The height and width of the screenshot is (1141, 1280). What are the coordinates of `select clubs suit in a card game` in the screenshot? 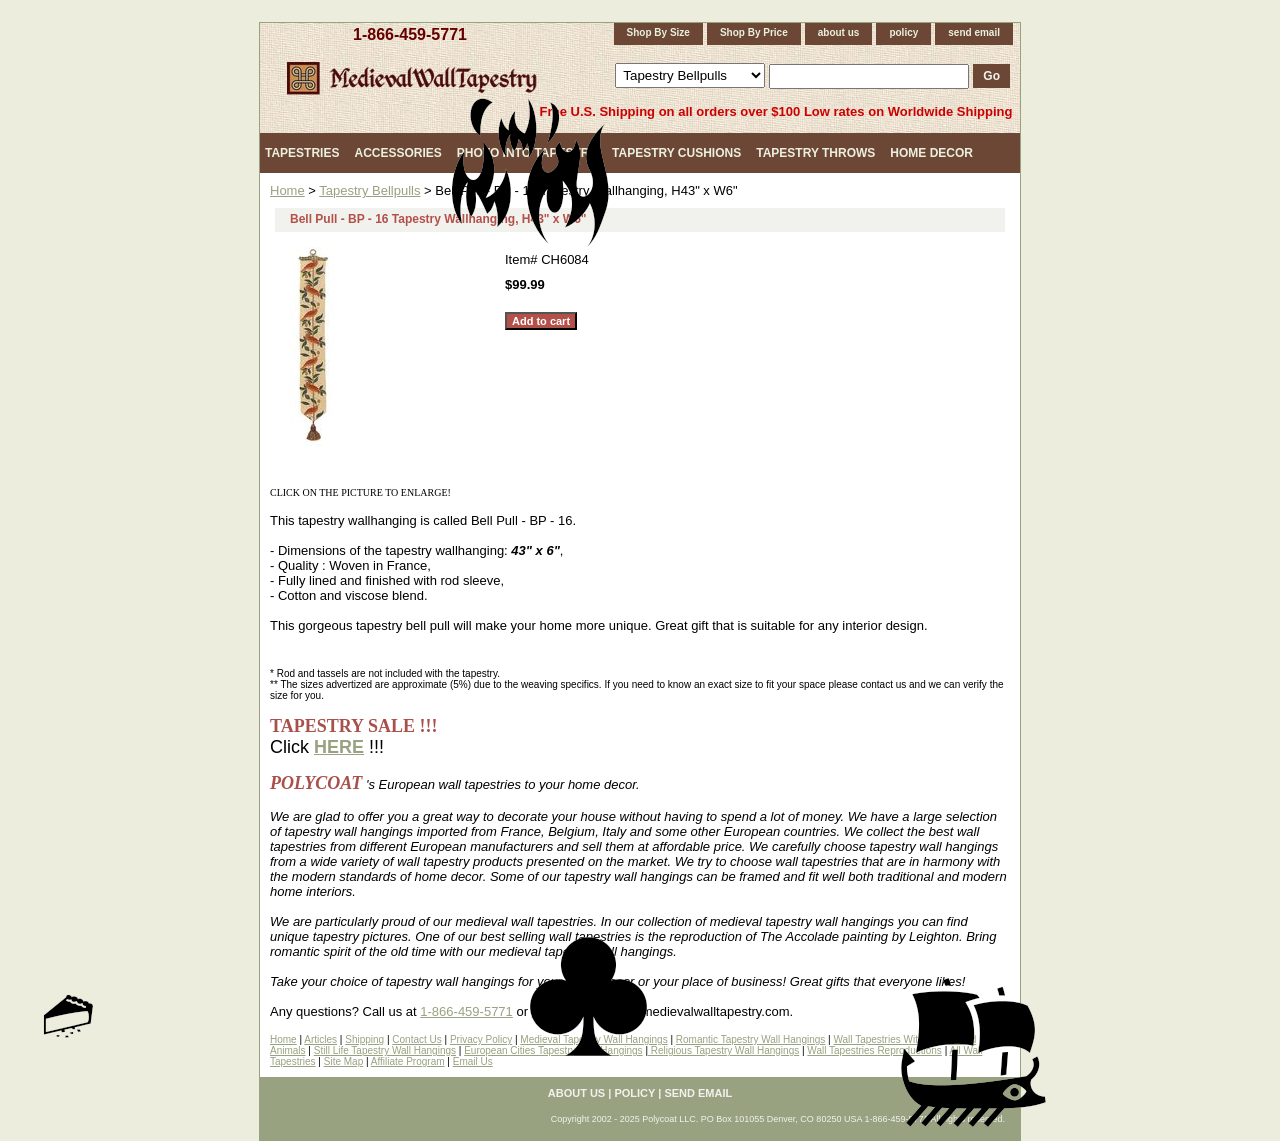 It's located at (588, 996).